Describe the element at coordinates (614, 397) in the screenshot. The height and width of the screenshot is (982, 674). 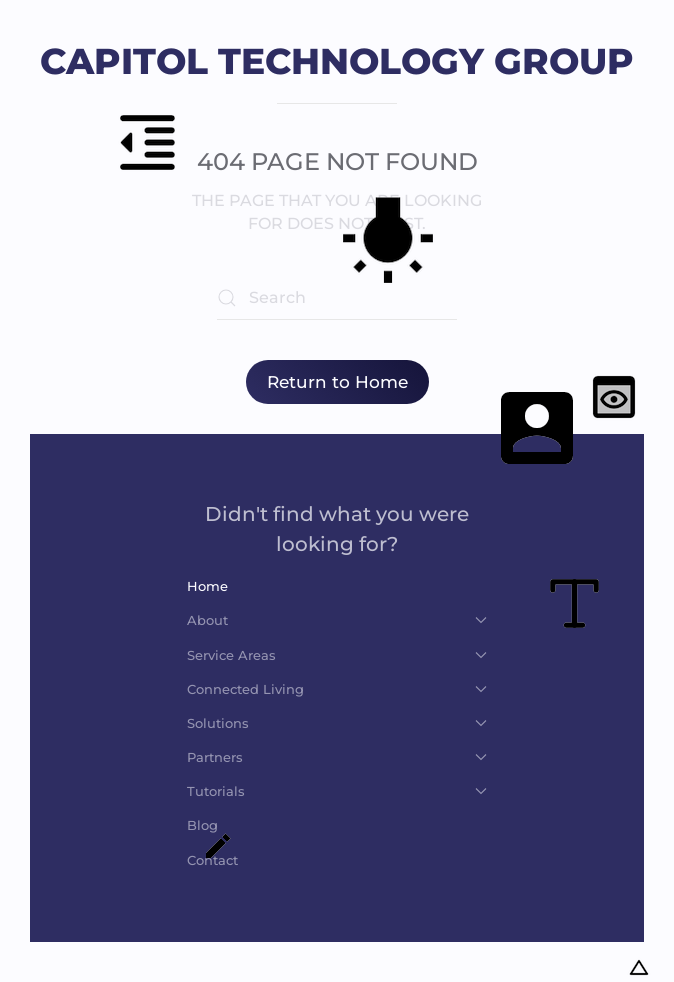
I see `preview content before opening or saving` at that location.